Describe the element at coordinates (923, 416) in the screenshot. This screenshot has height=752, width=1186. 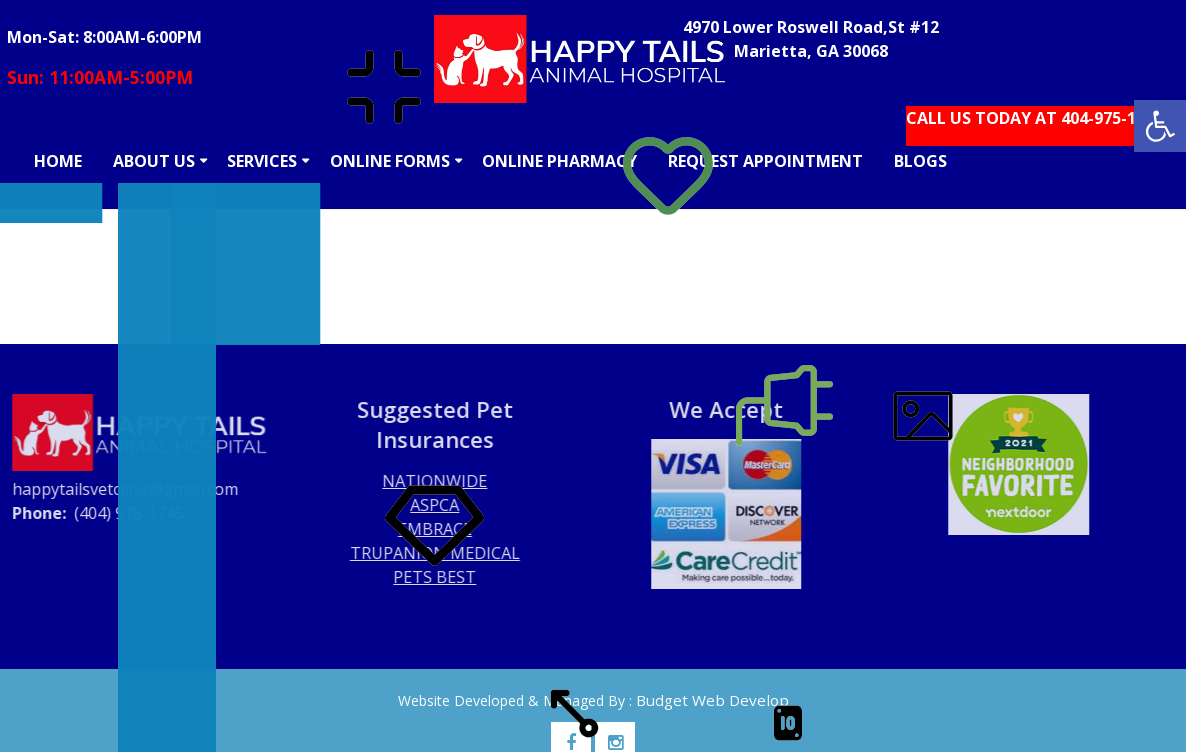
I see `view media file` at that location.